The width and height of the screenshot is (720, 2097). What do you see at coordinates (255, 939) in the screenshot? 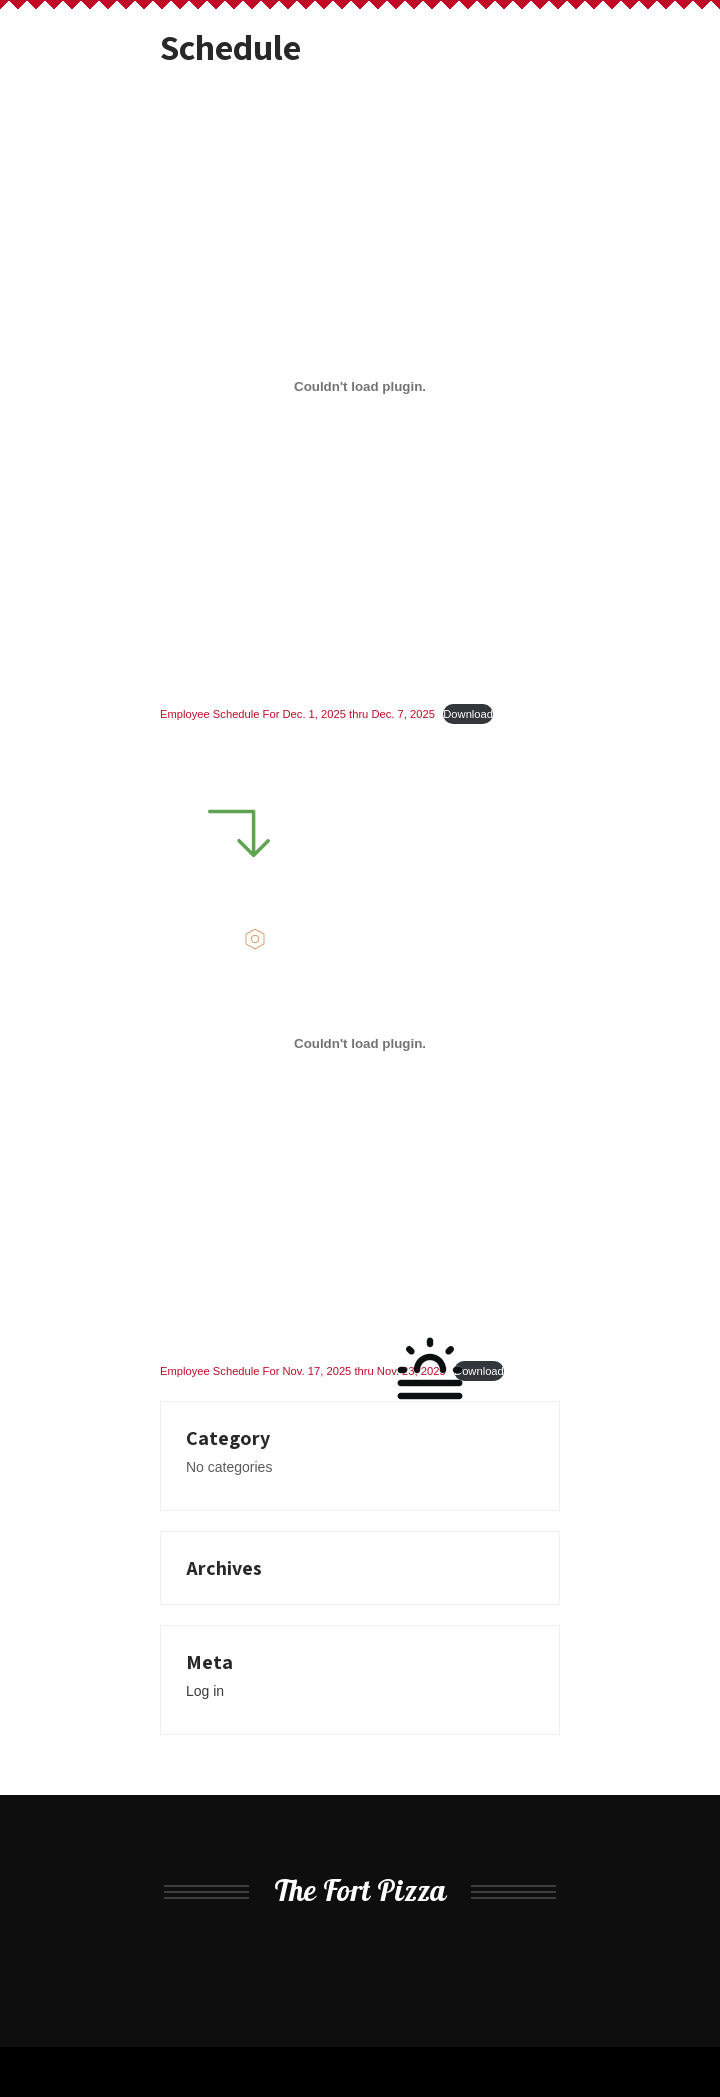
I see `access settings or configuration options` at bounding box center [255, 939].